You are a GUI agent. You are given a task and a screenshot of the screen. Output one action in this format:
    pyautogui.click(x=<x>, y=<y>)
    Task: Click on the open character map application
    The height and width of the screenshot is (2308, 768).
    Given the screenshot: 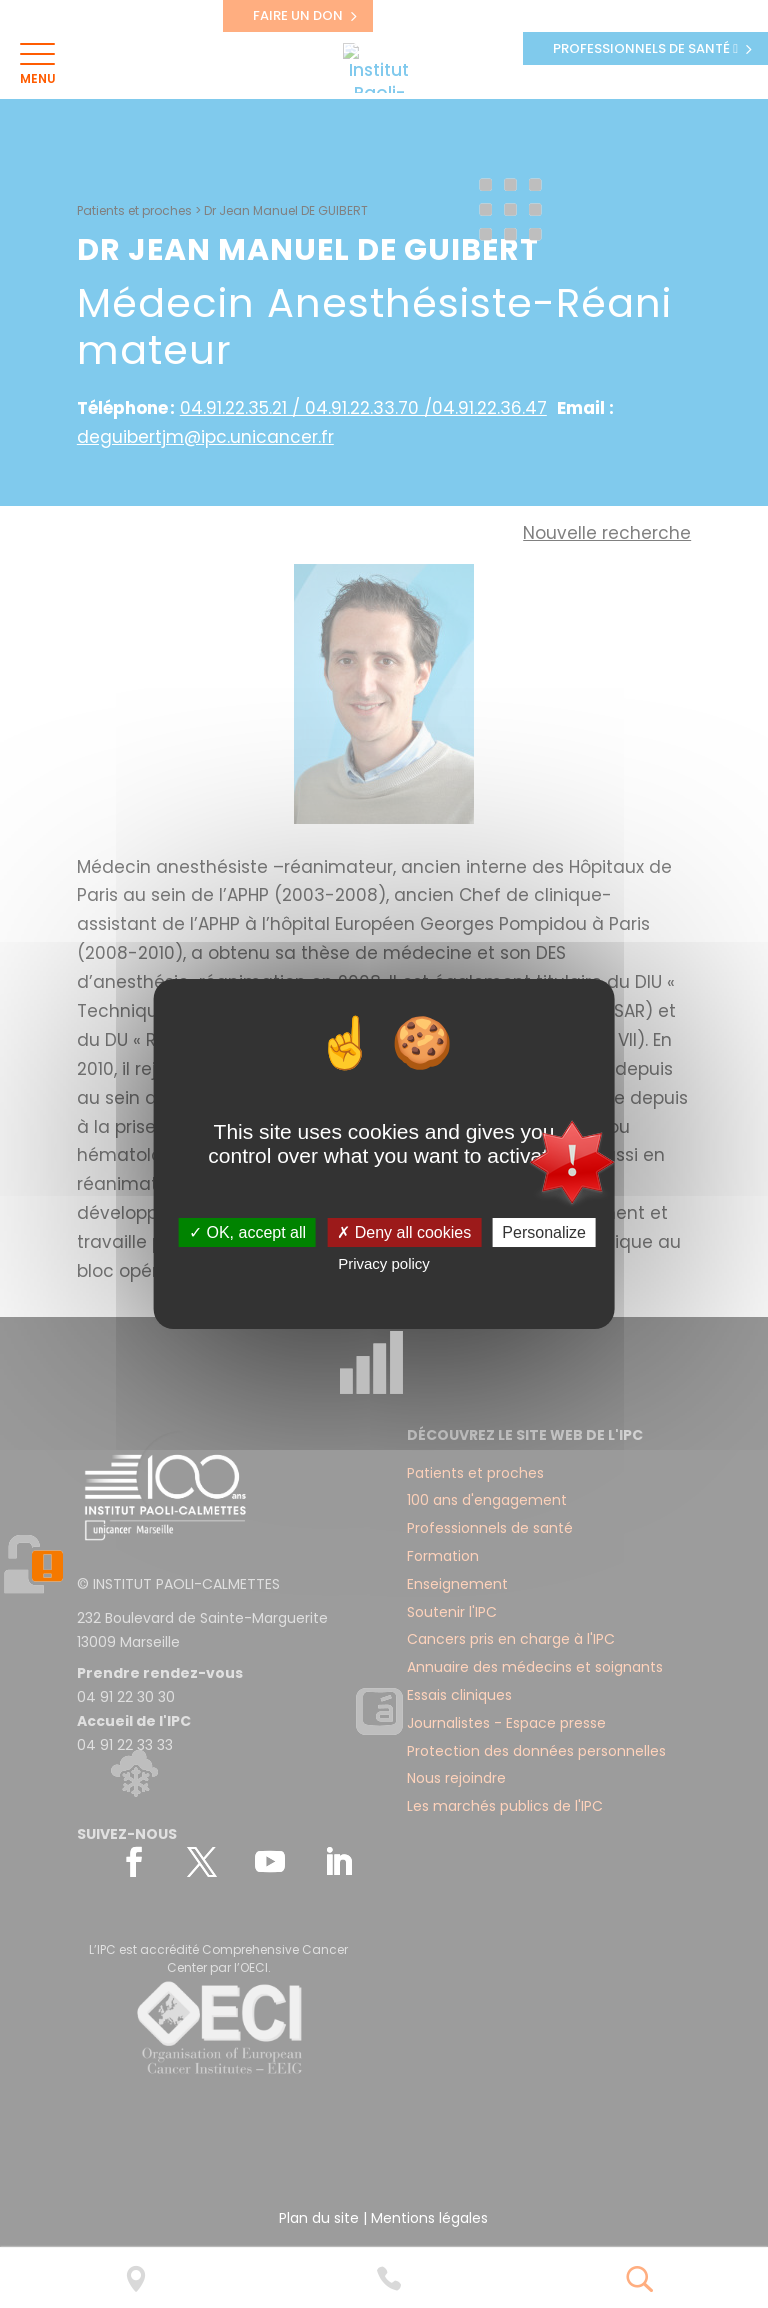 What is the action you would take?
    pyautogui.click(x=379, y=1711)
    